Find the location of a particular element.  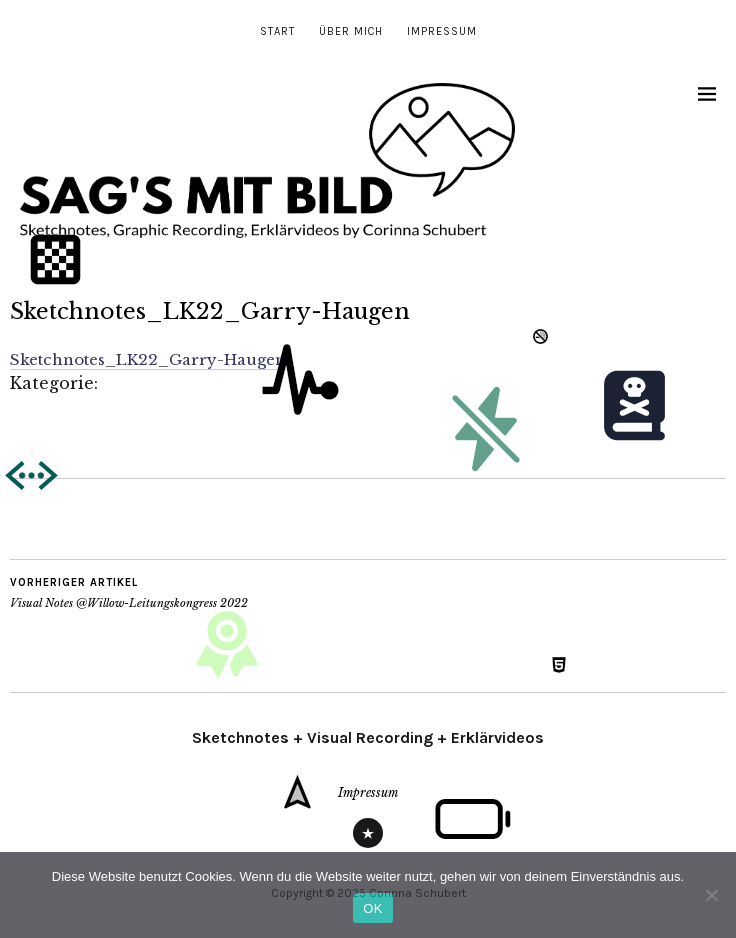

indicates an award or achievement is located at coordinates (227, 644).